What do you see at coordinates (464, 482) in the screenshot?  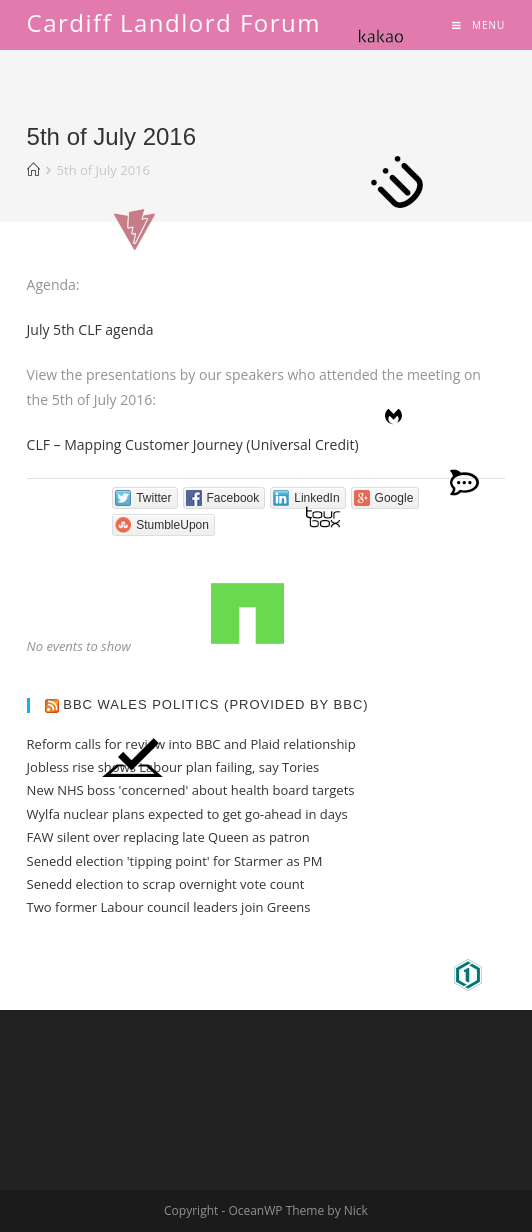 I see `open Rocket.Chat application` at bounding box center [464, 482].